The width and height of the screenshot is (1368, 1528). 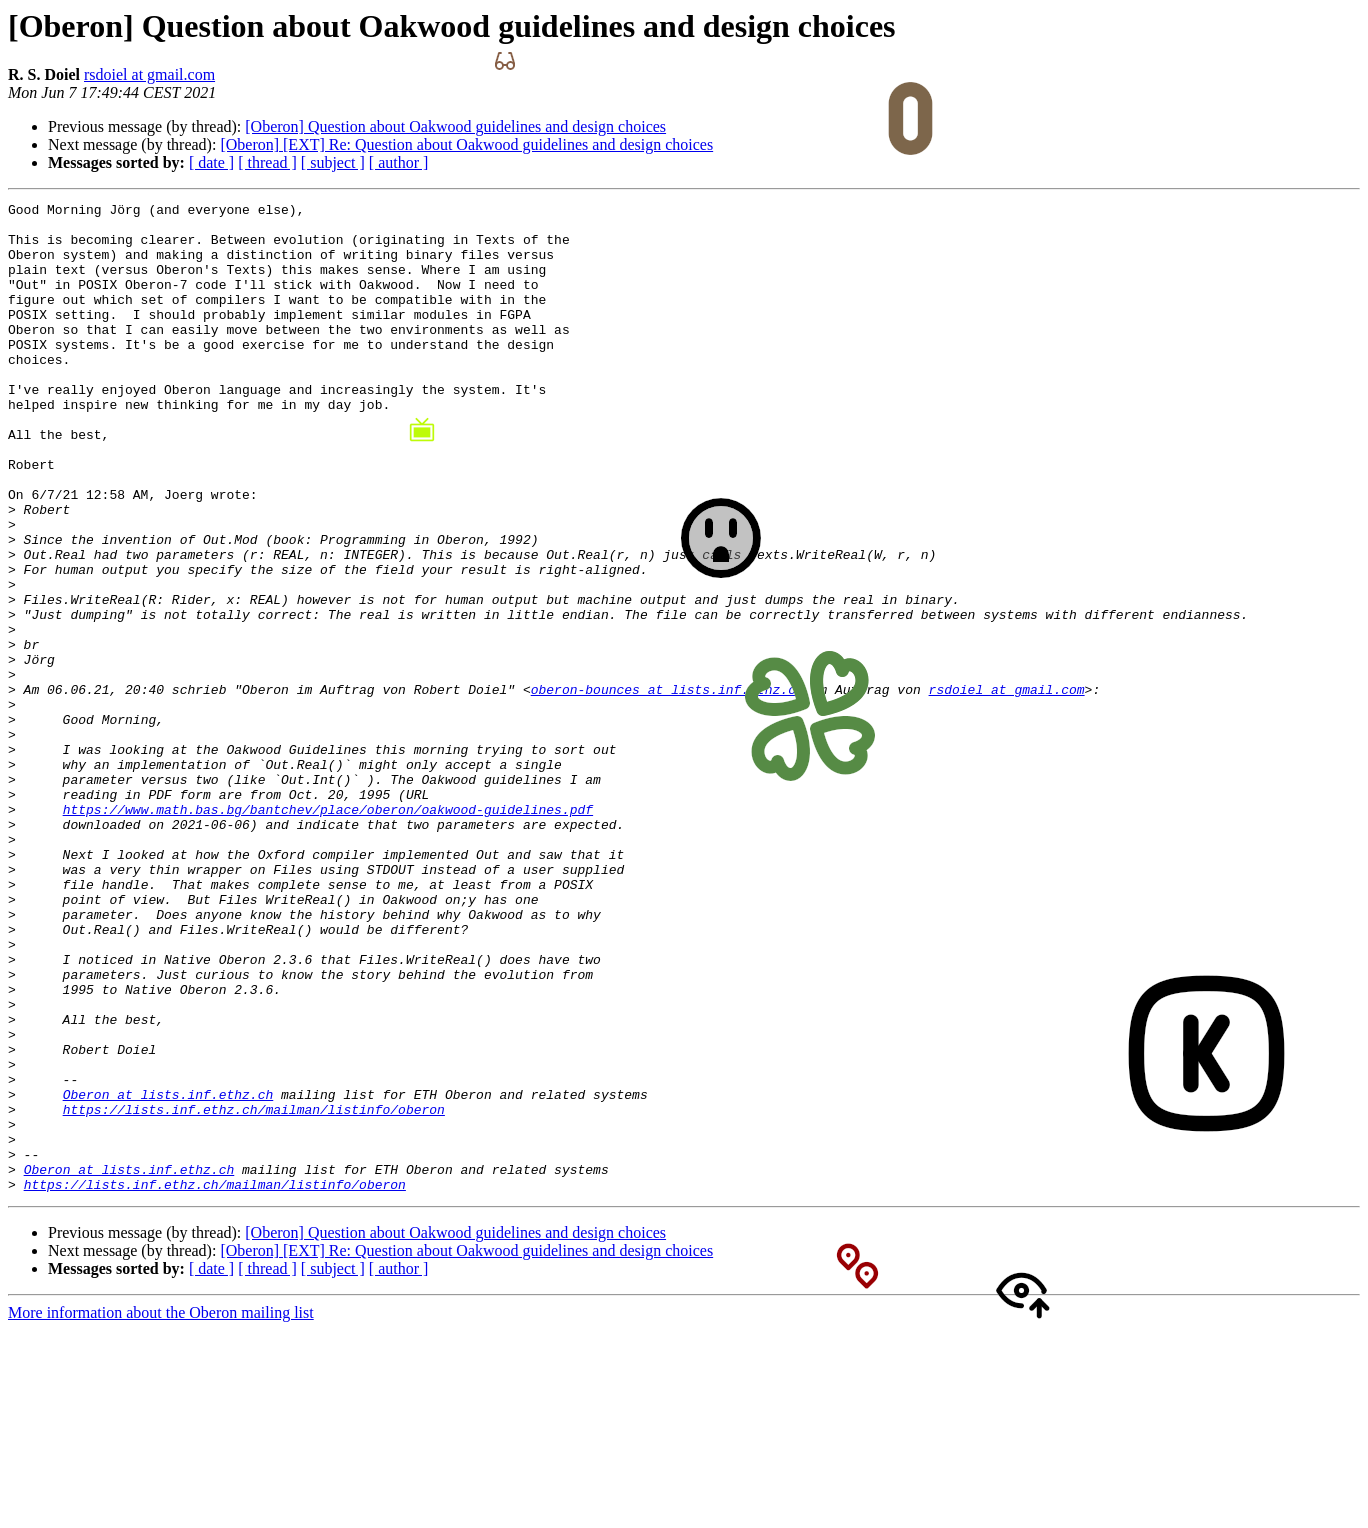 I want to click on watch TV or video content, so click(x=422, y=431).